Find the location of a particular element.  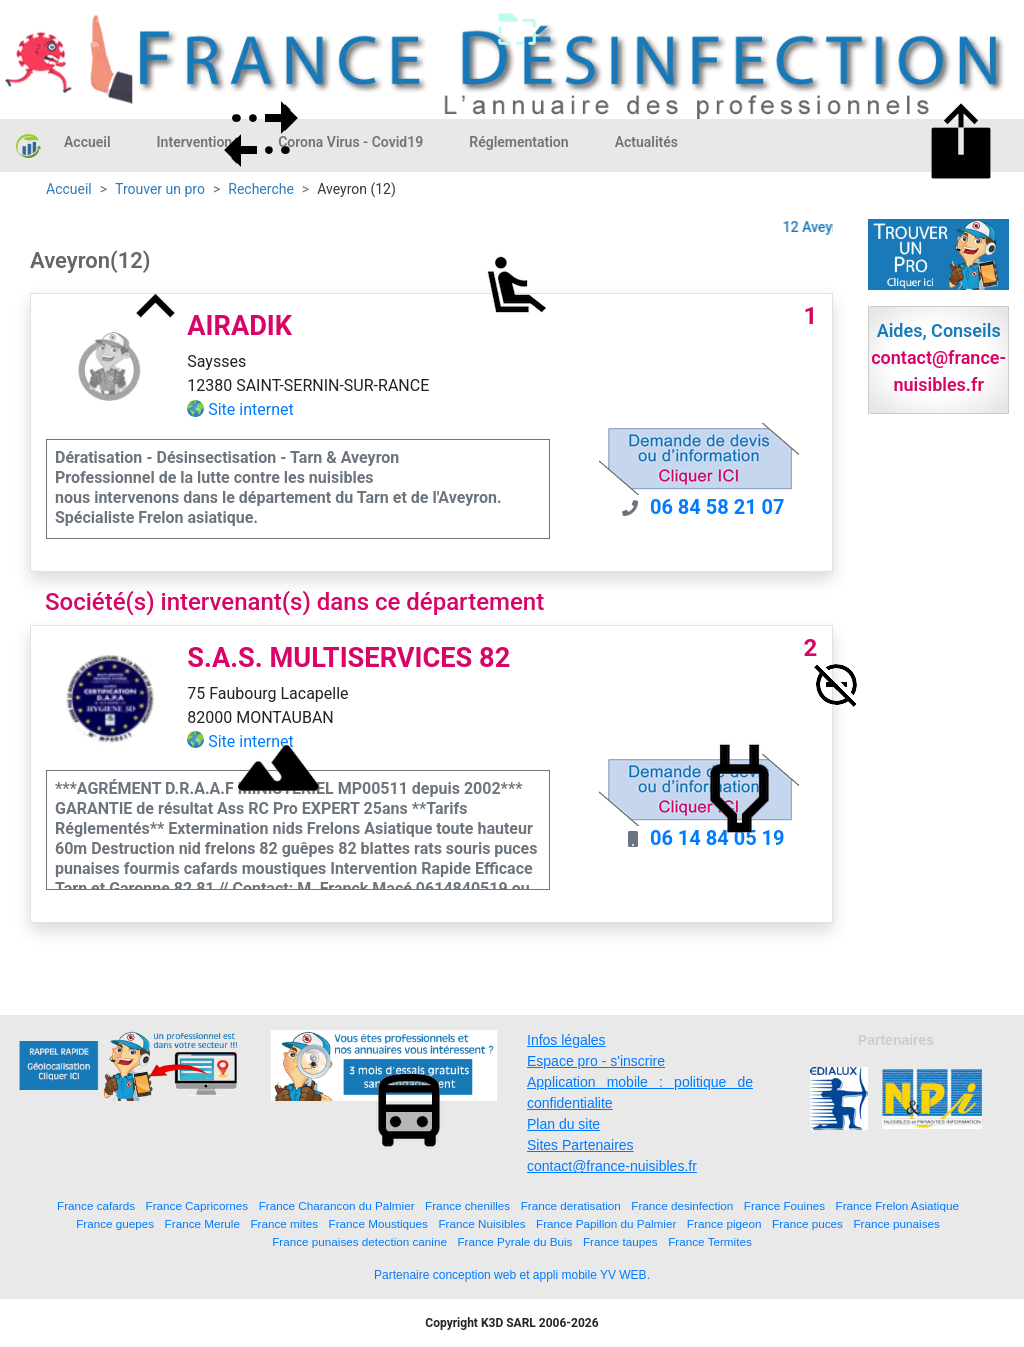

share this content is located at coordinates (961, 141).